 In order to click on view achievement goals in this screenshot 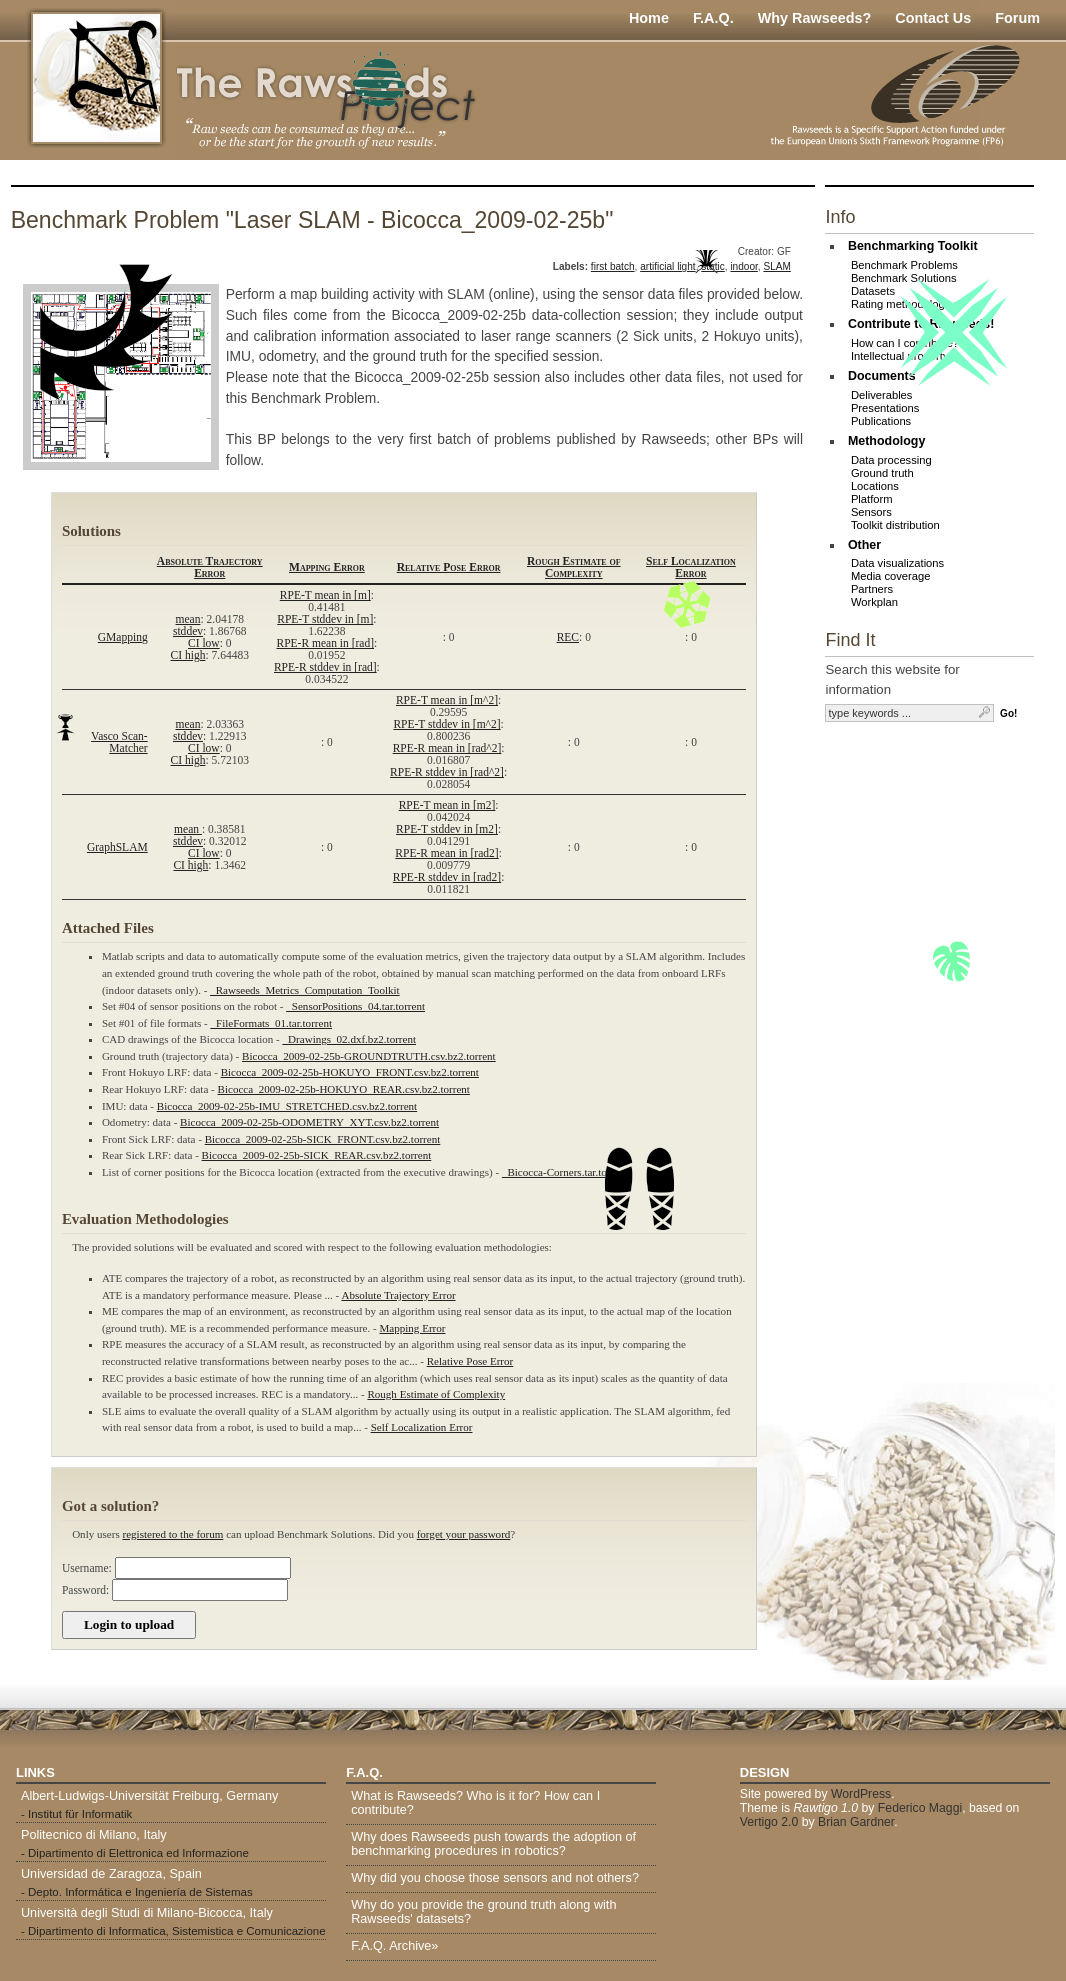, I will do `click(65, 727)`.